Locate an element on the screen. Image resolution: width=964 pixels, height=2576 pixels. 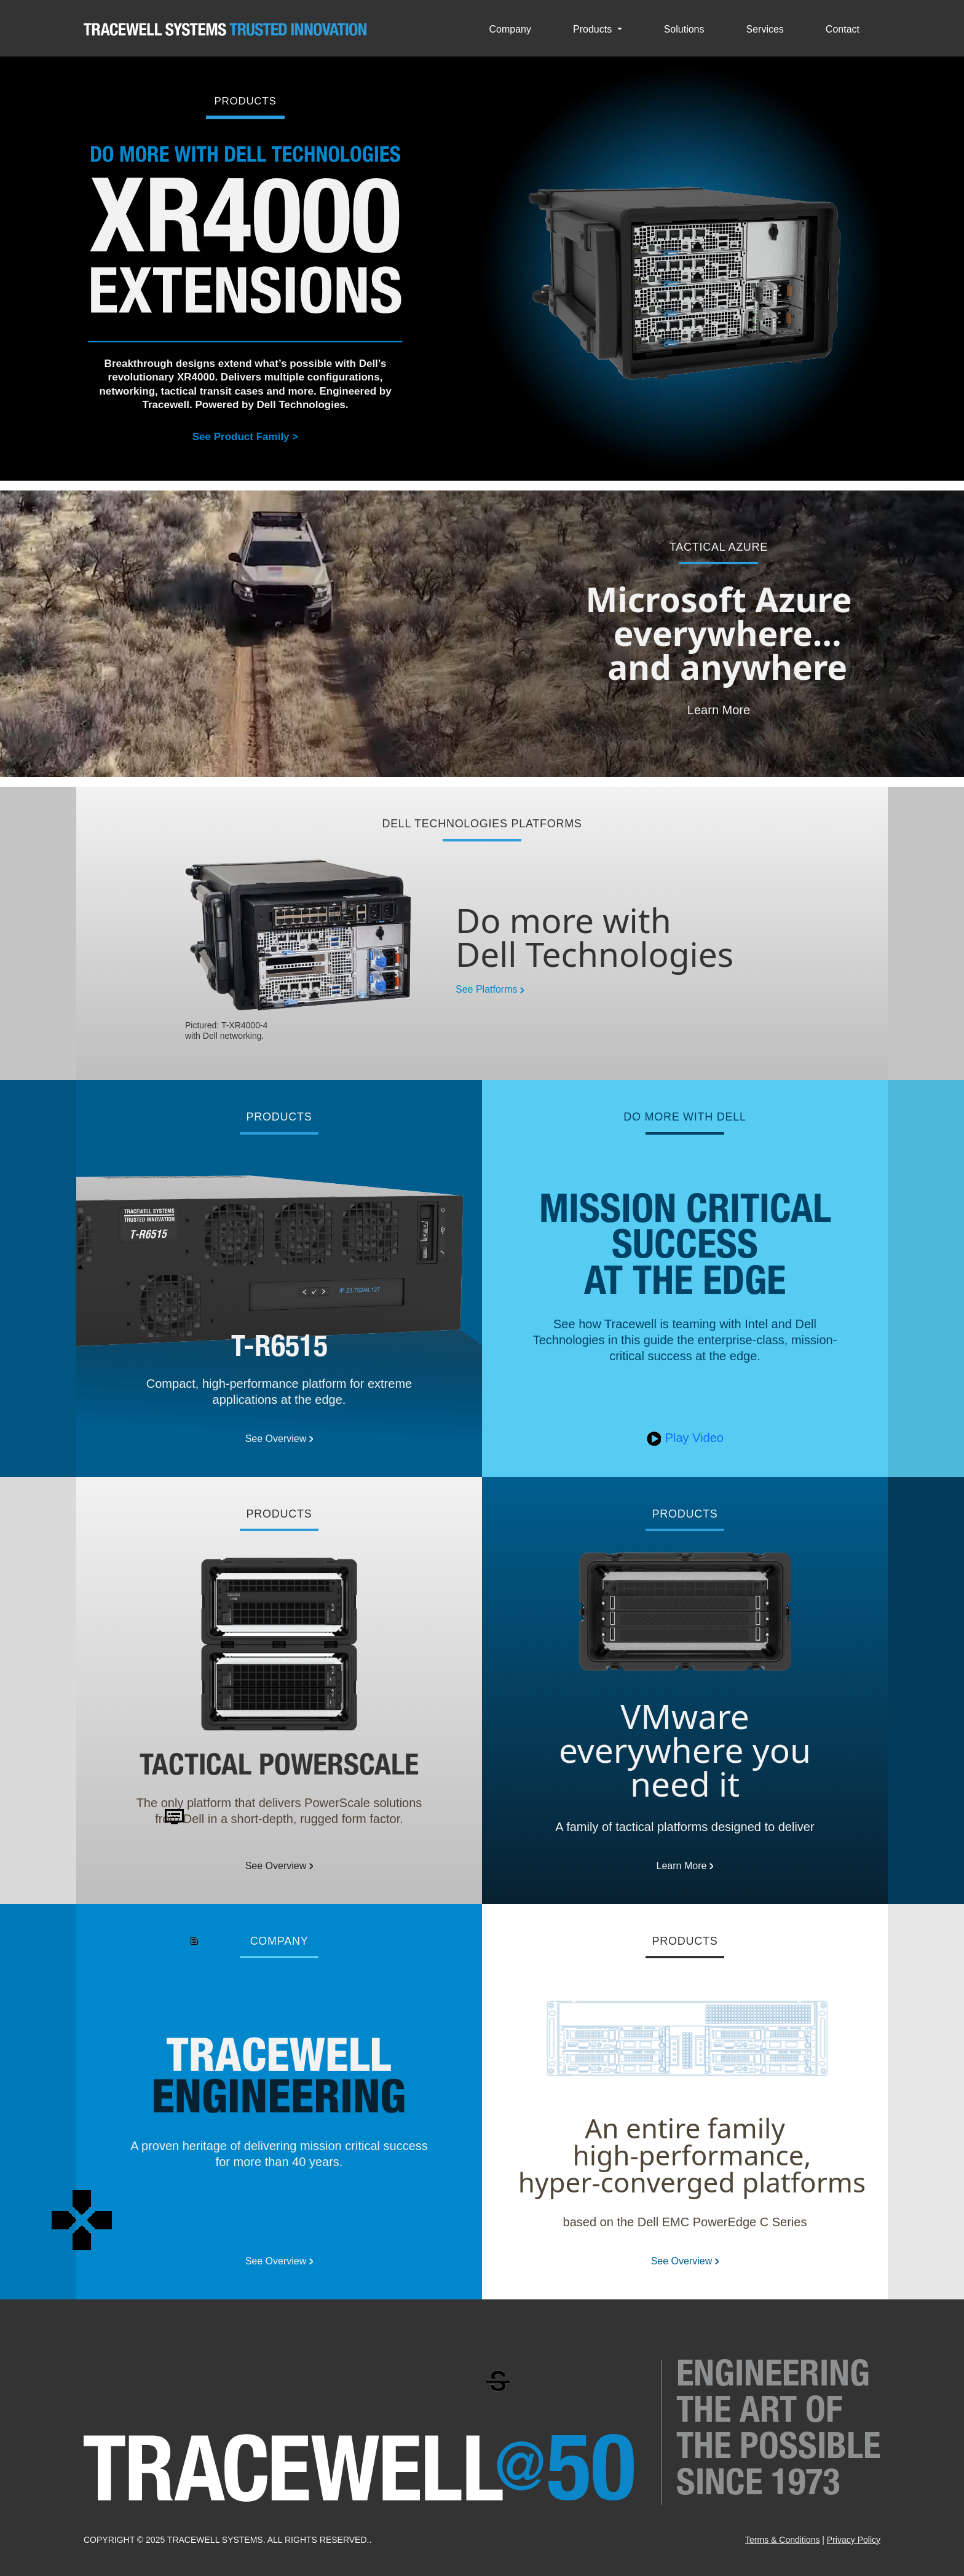
view text document or snippet is located at coordinates (194, 1941).